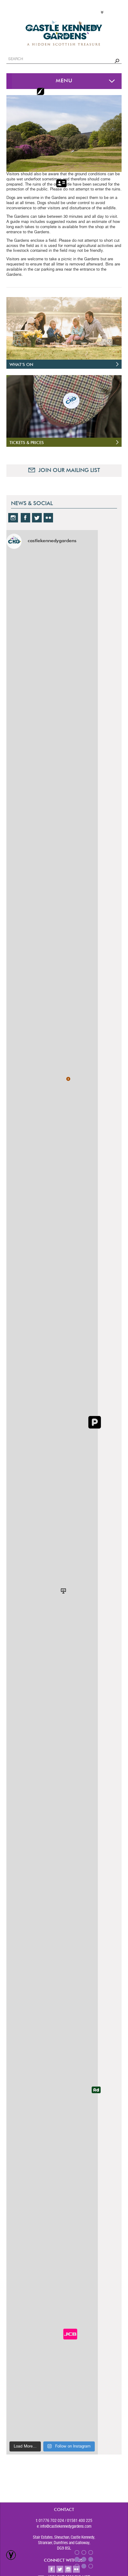  I want to click on pay with JCB credit card, so click(70, 2334).